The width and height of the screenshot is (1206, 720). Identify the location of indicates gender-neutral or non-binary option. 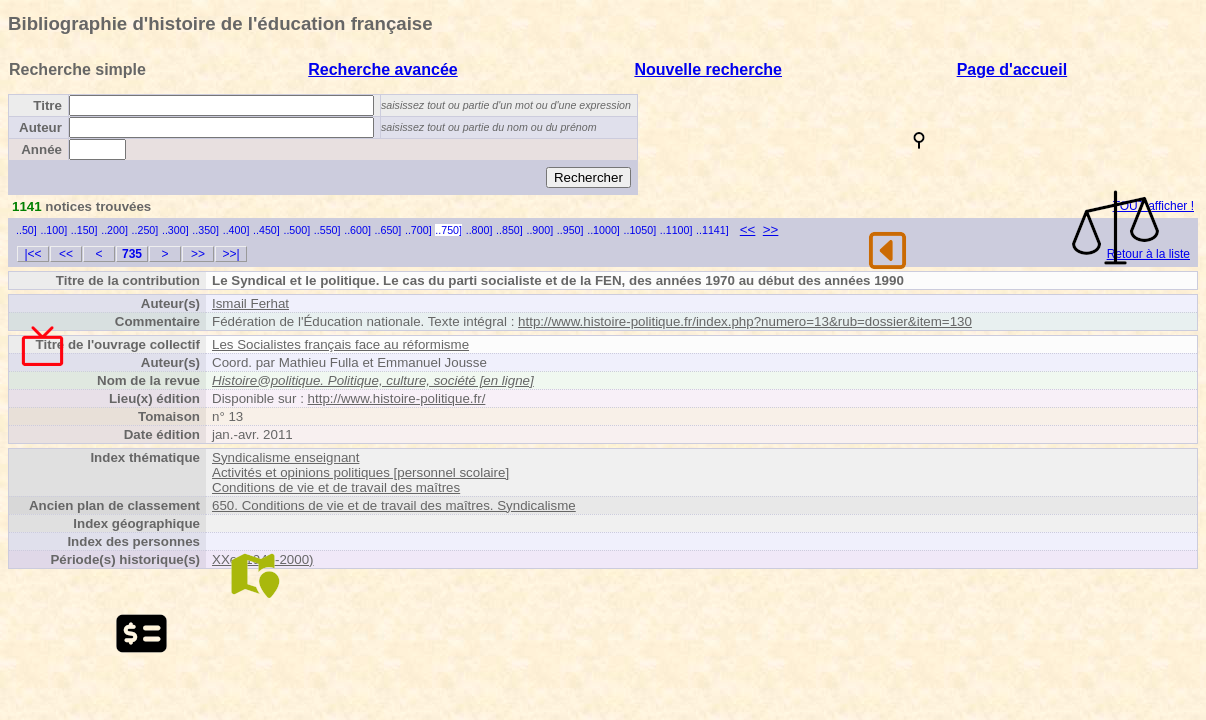
(919, 140).